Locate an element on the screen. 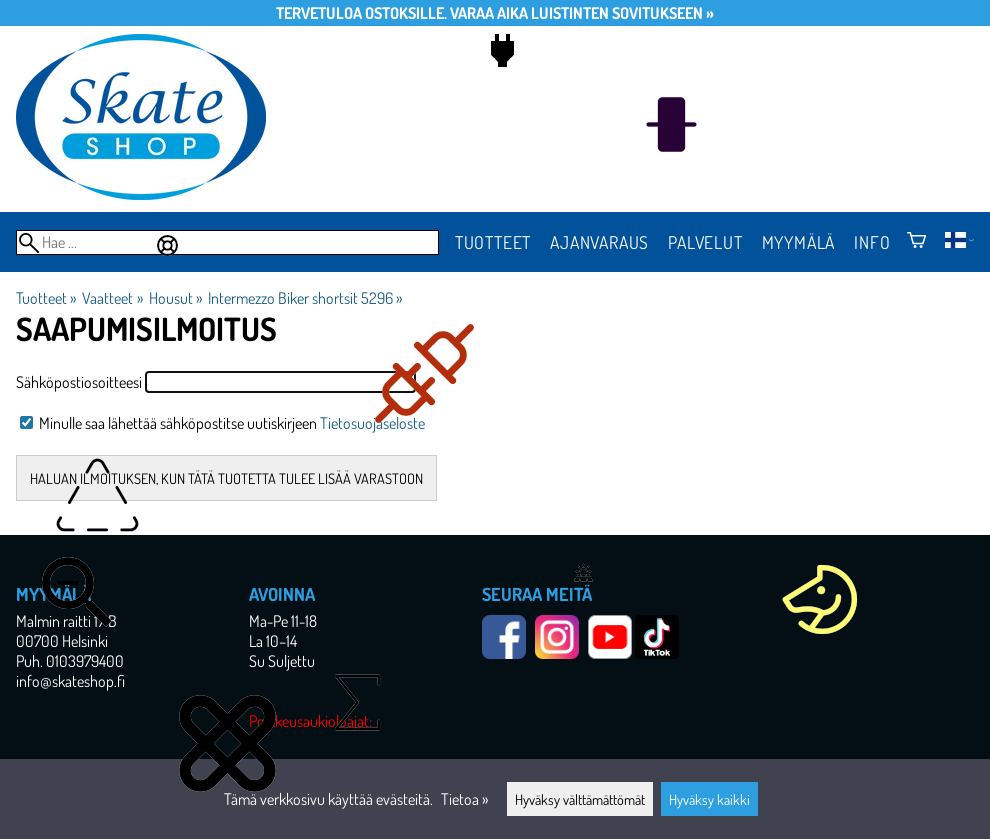 This screenshot has height=839, width=990. align object to vertical center is located at coordinates (671, 124).